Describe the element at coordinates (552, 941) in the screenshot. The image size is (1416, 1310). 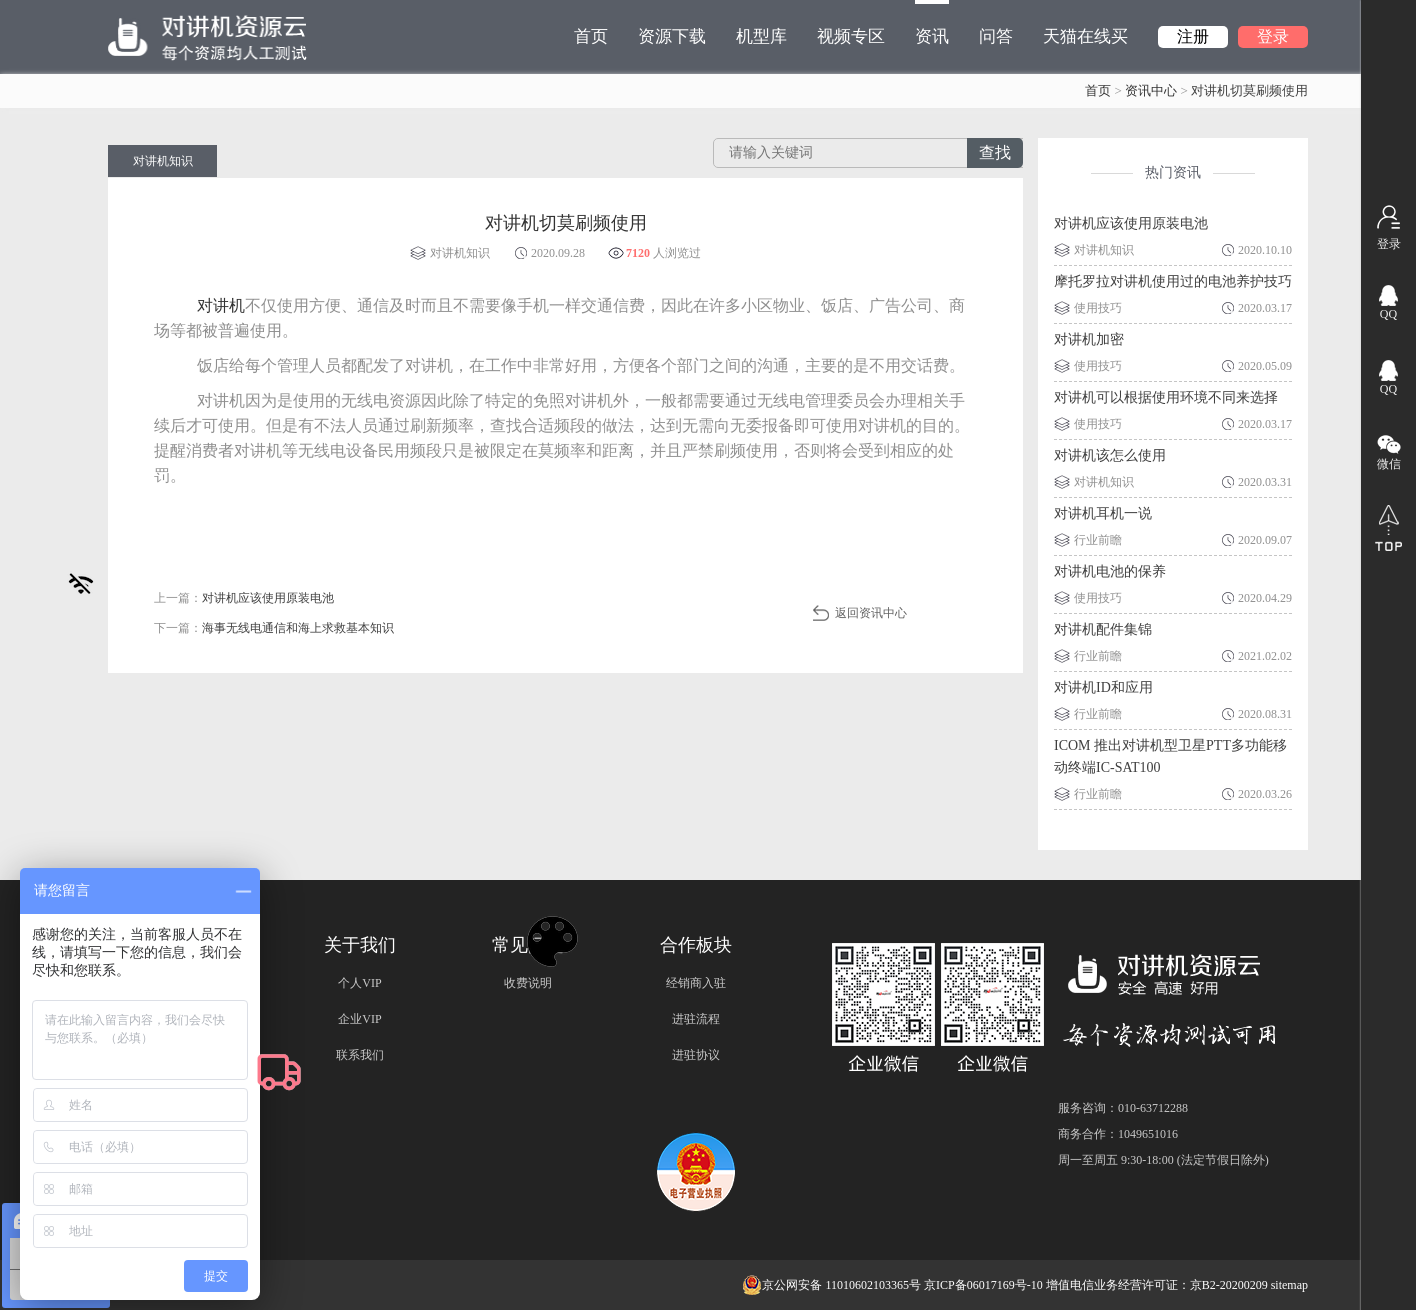
I see `access color or theme customization options` at that location.